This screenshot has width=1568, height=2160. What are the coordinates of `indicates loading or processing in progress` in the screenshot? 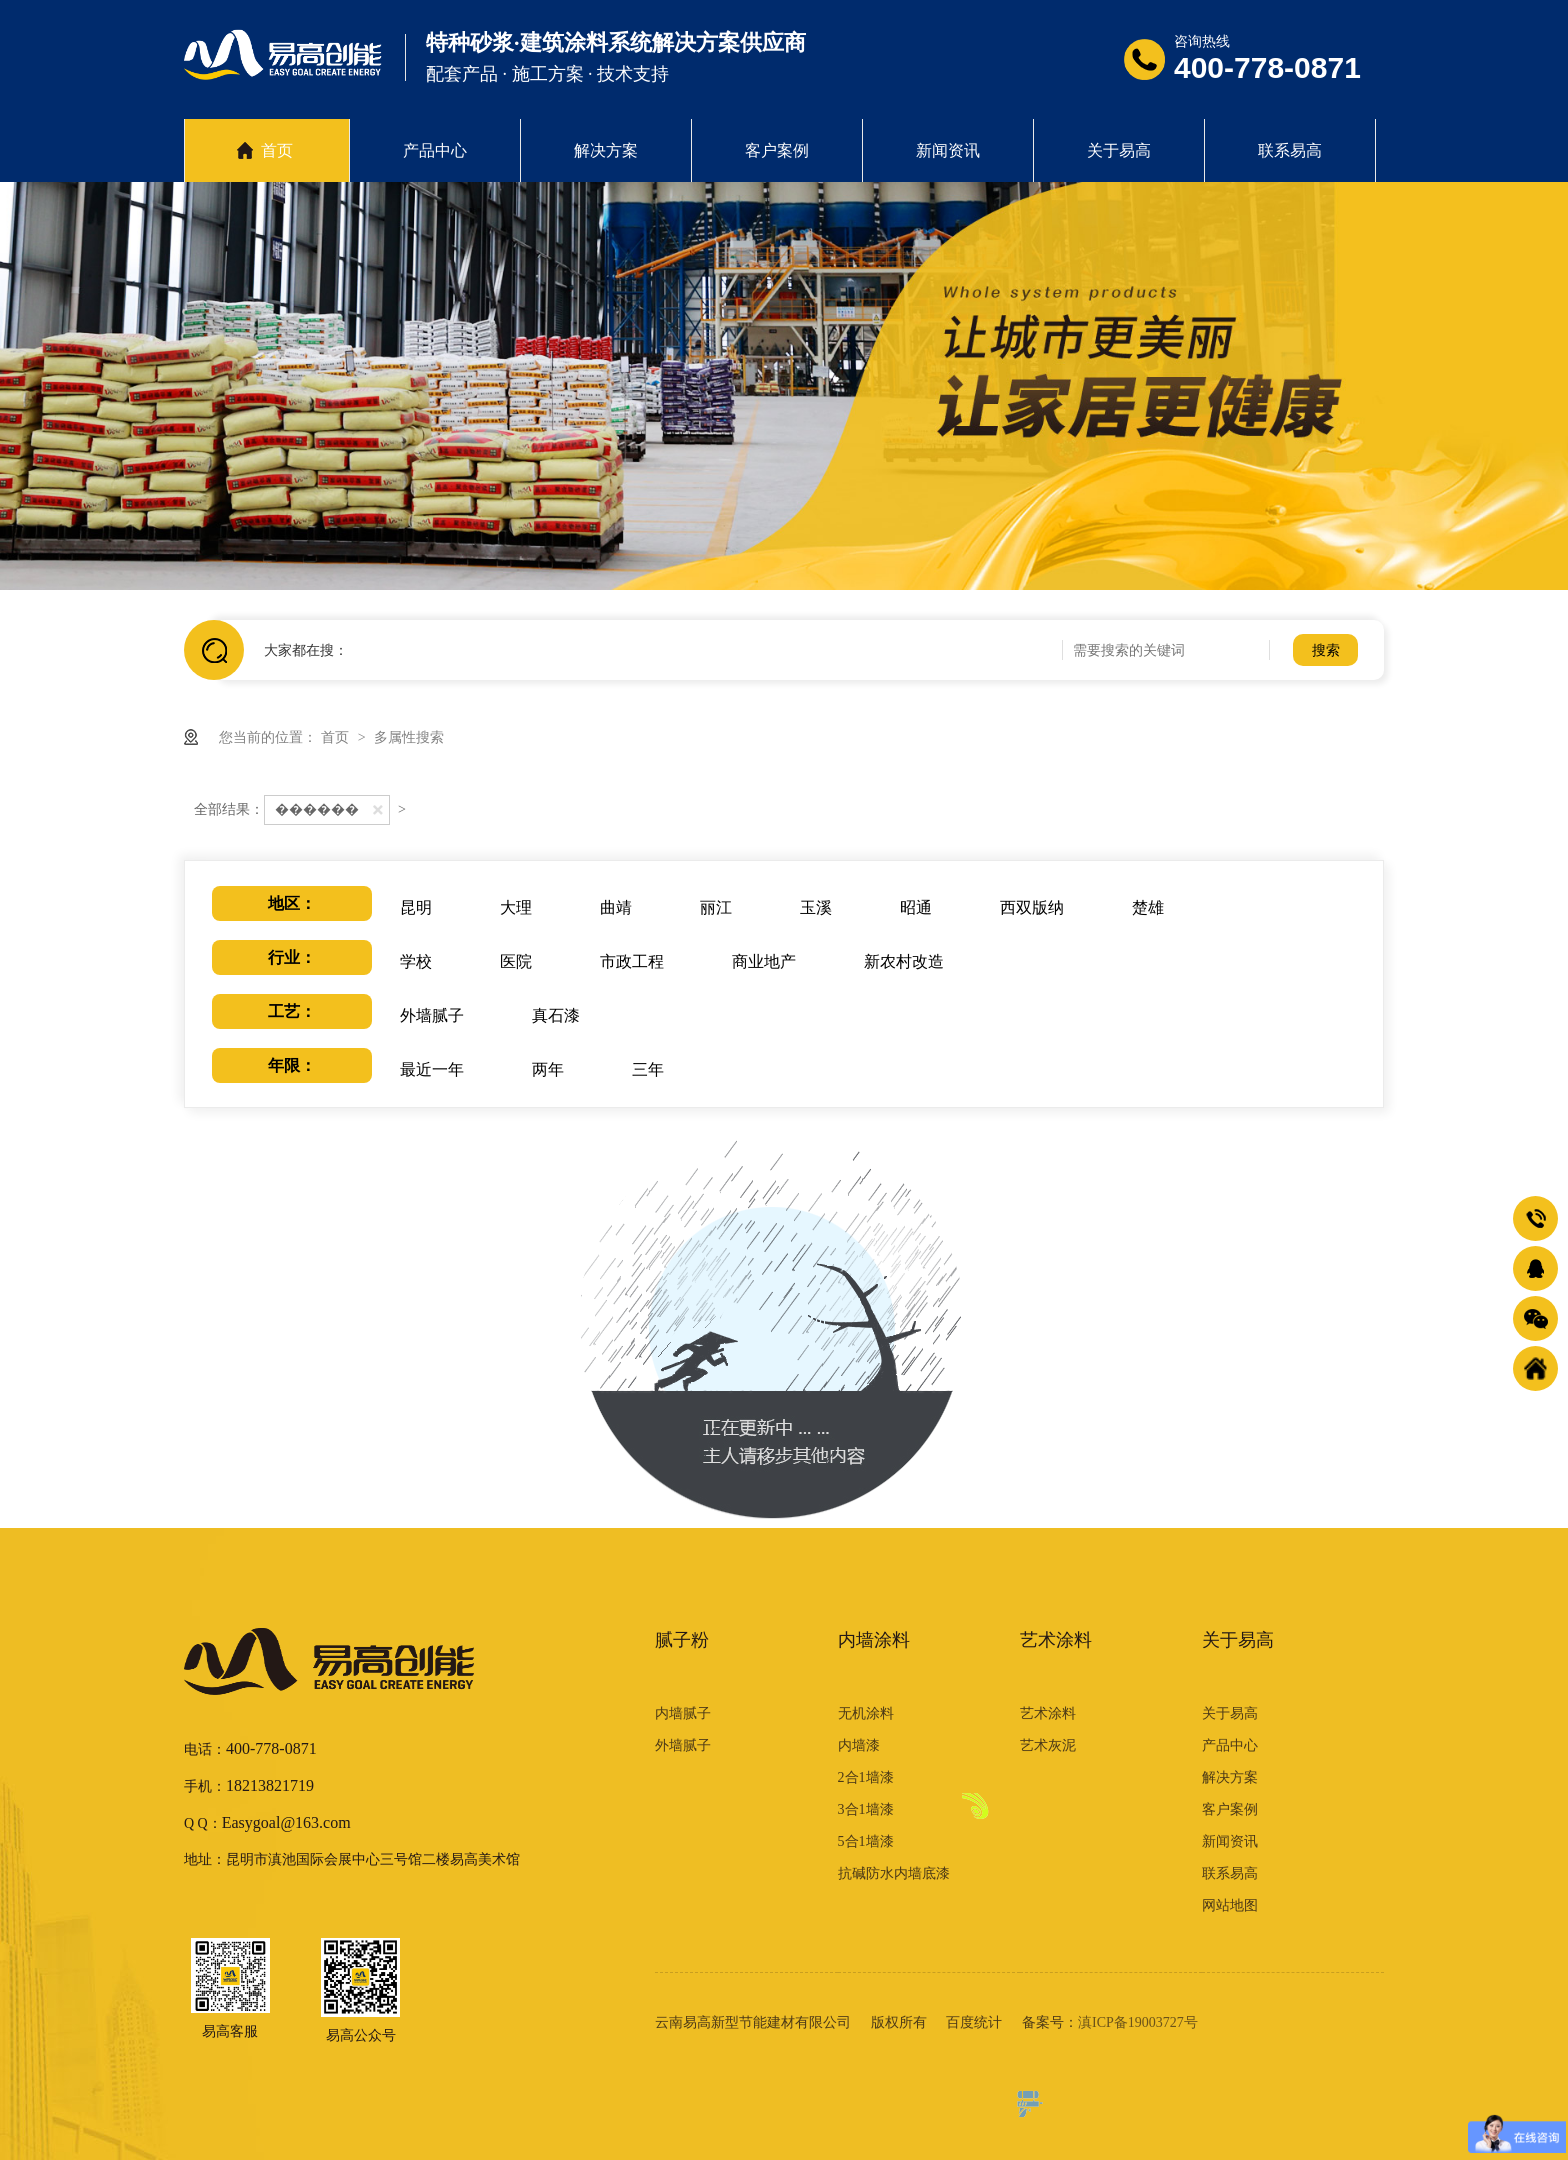 It's located at (975, 1806).